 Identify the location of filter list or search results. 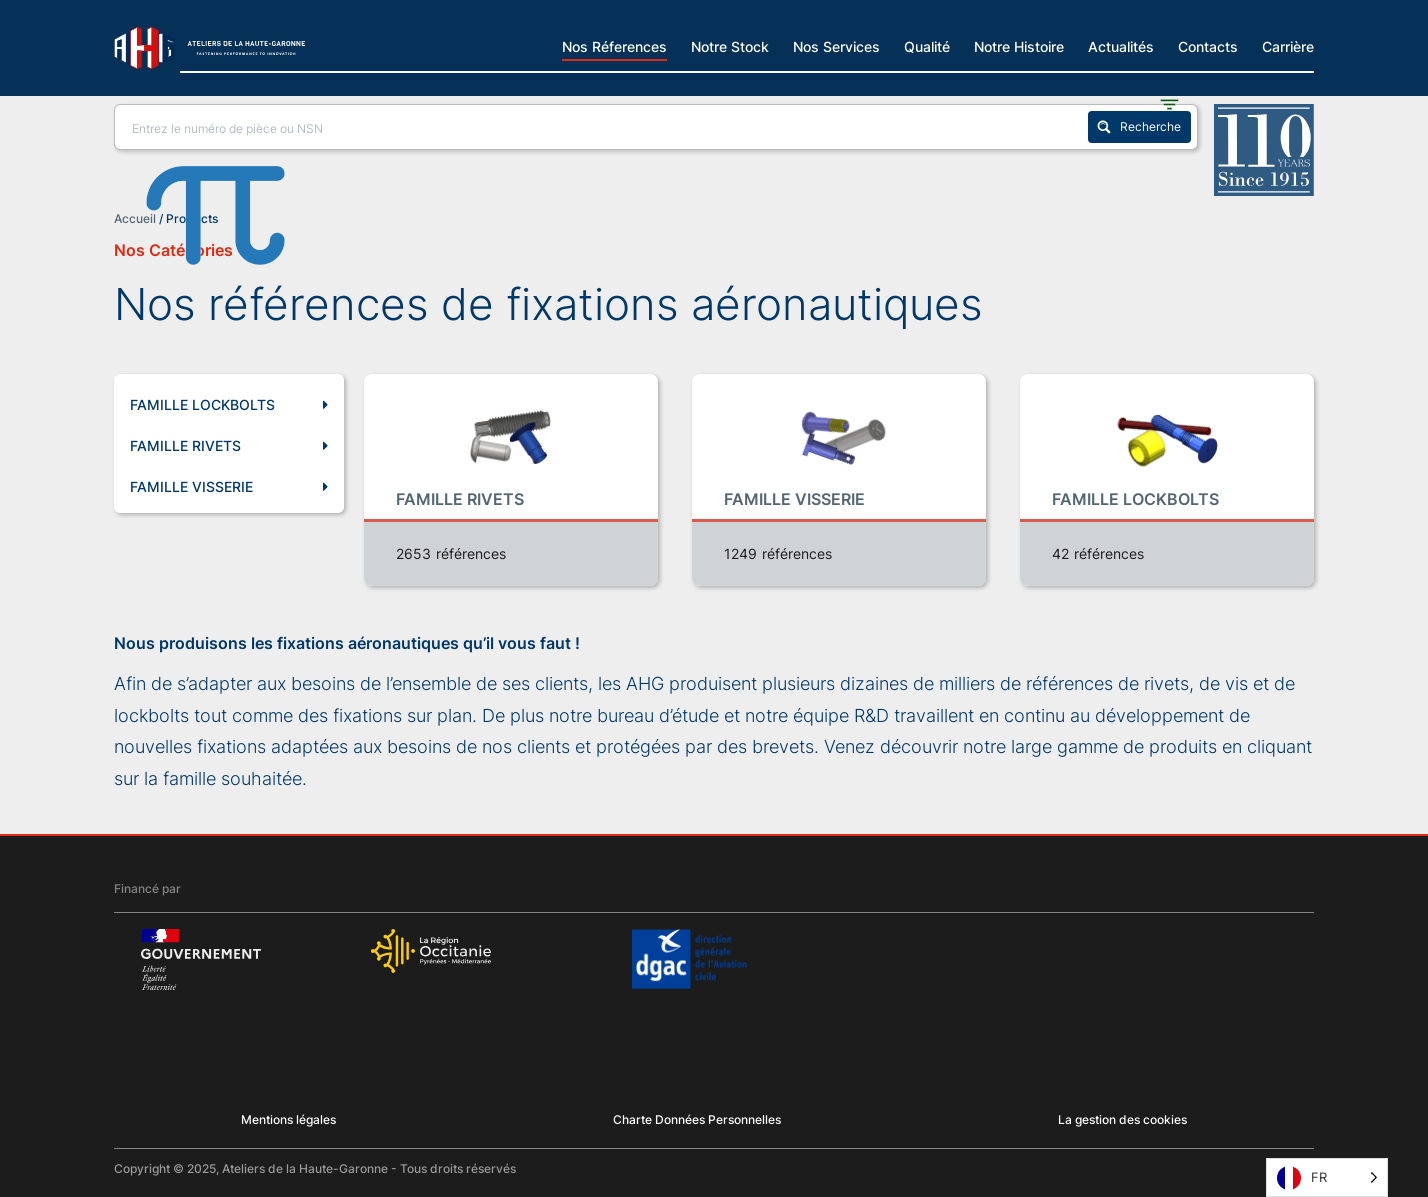
(1169, 104).